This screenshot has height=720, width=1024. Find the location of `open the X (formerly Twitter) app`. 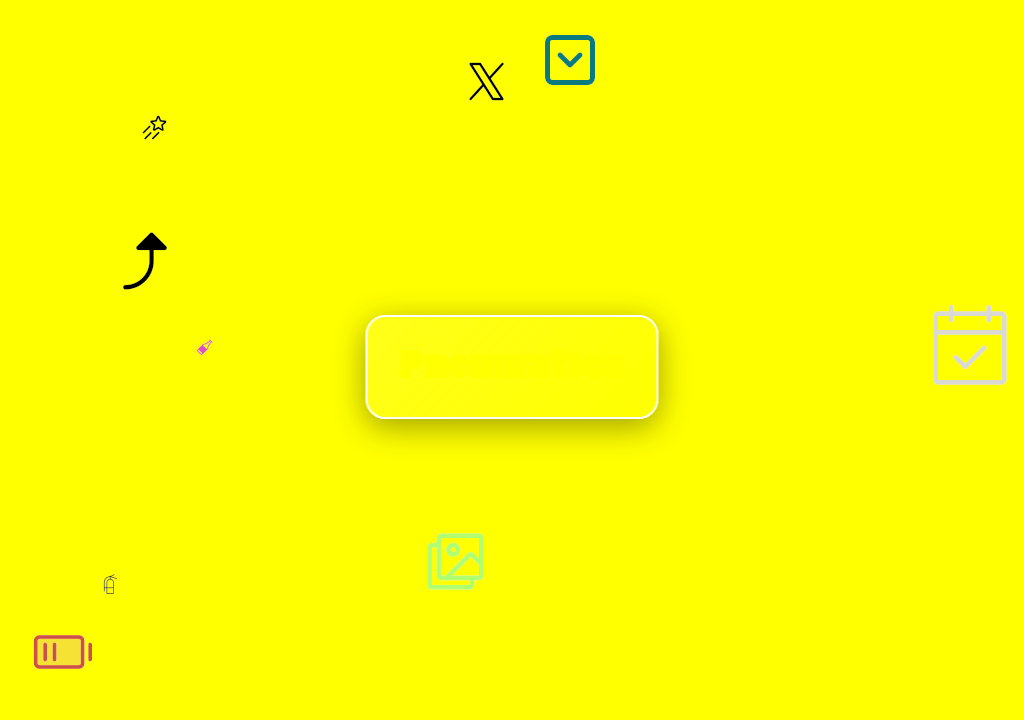

open the X (formerly Twitter) app is located at coordinates (486, 81).